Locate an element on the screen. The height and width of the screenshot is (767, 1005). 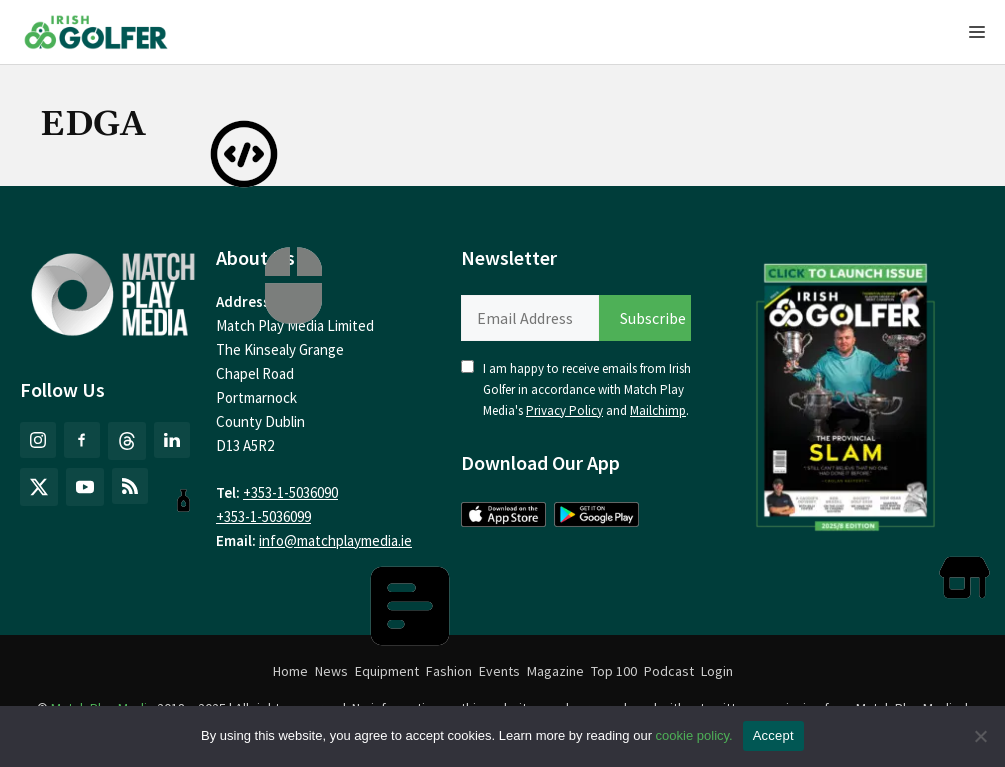
indicates mouse input device settings is located at coordinates (293, 285).